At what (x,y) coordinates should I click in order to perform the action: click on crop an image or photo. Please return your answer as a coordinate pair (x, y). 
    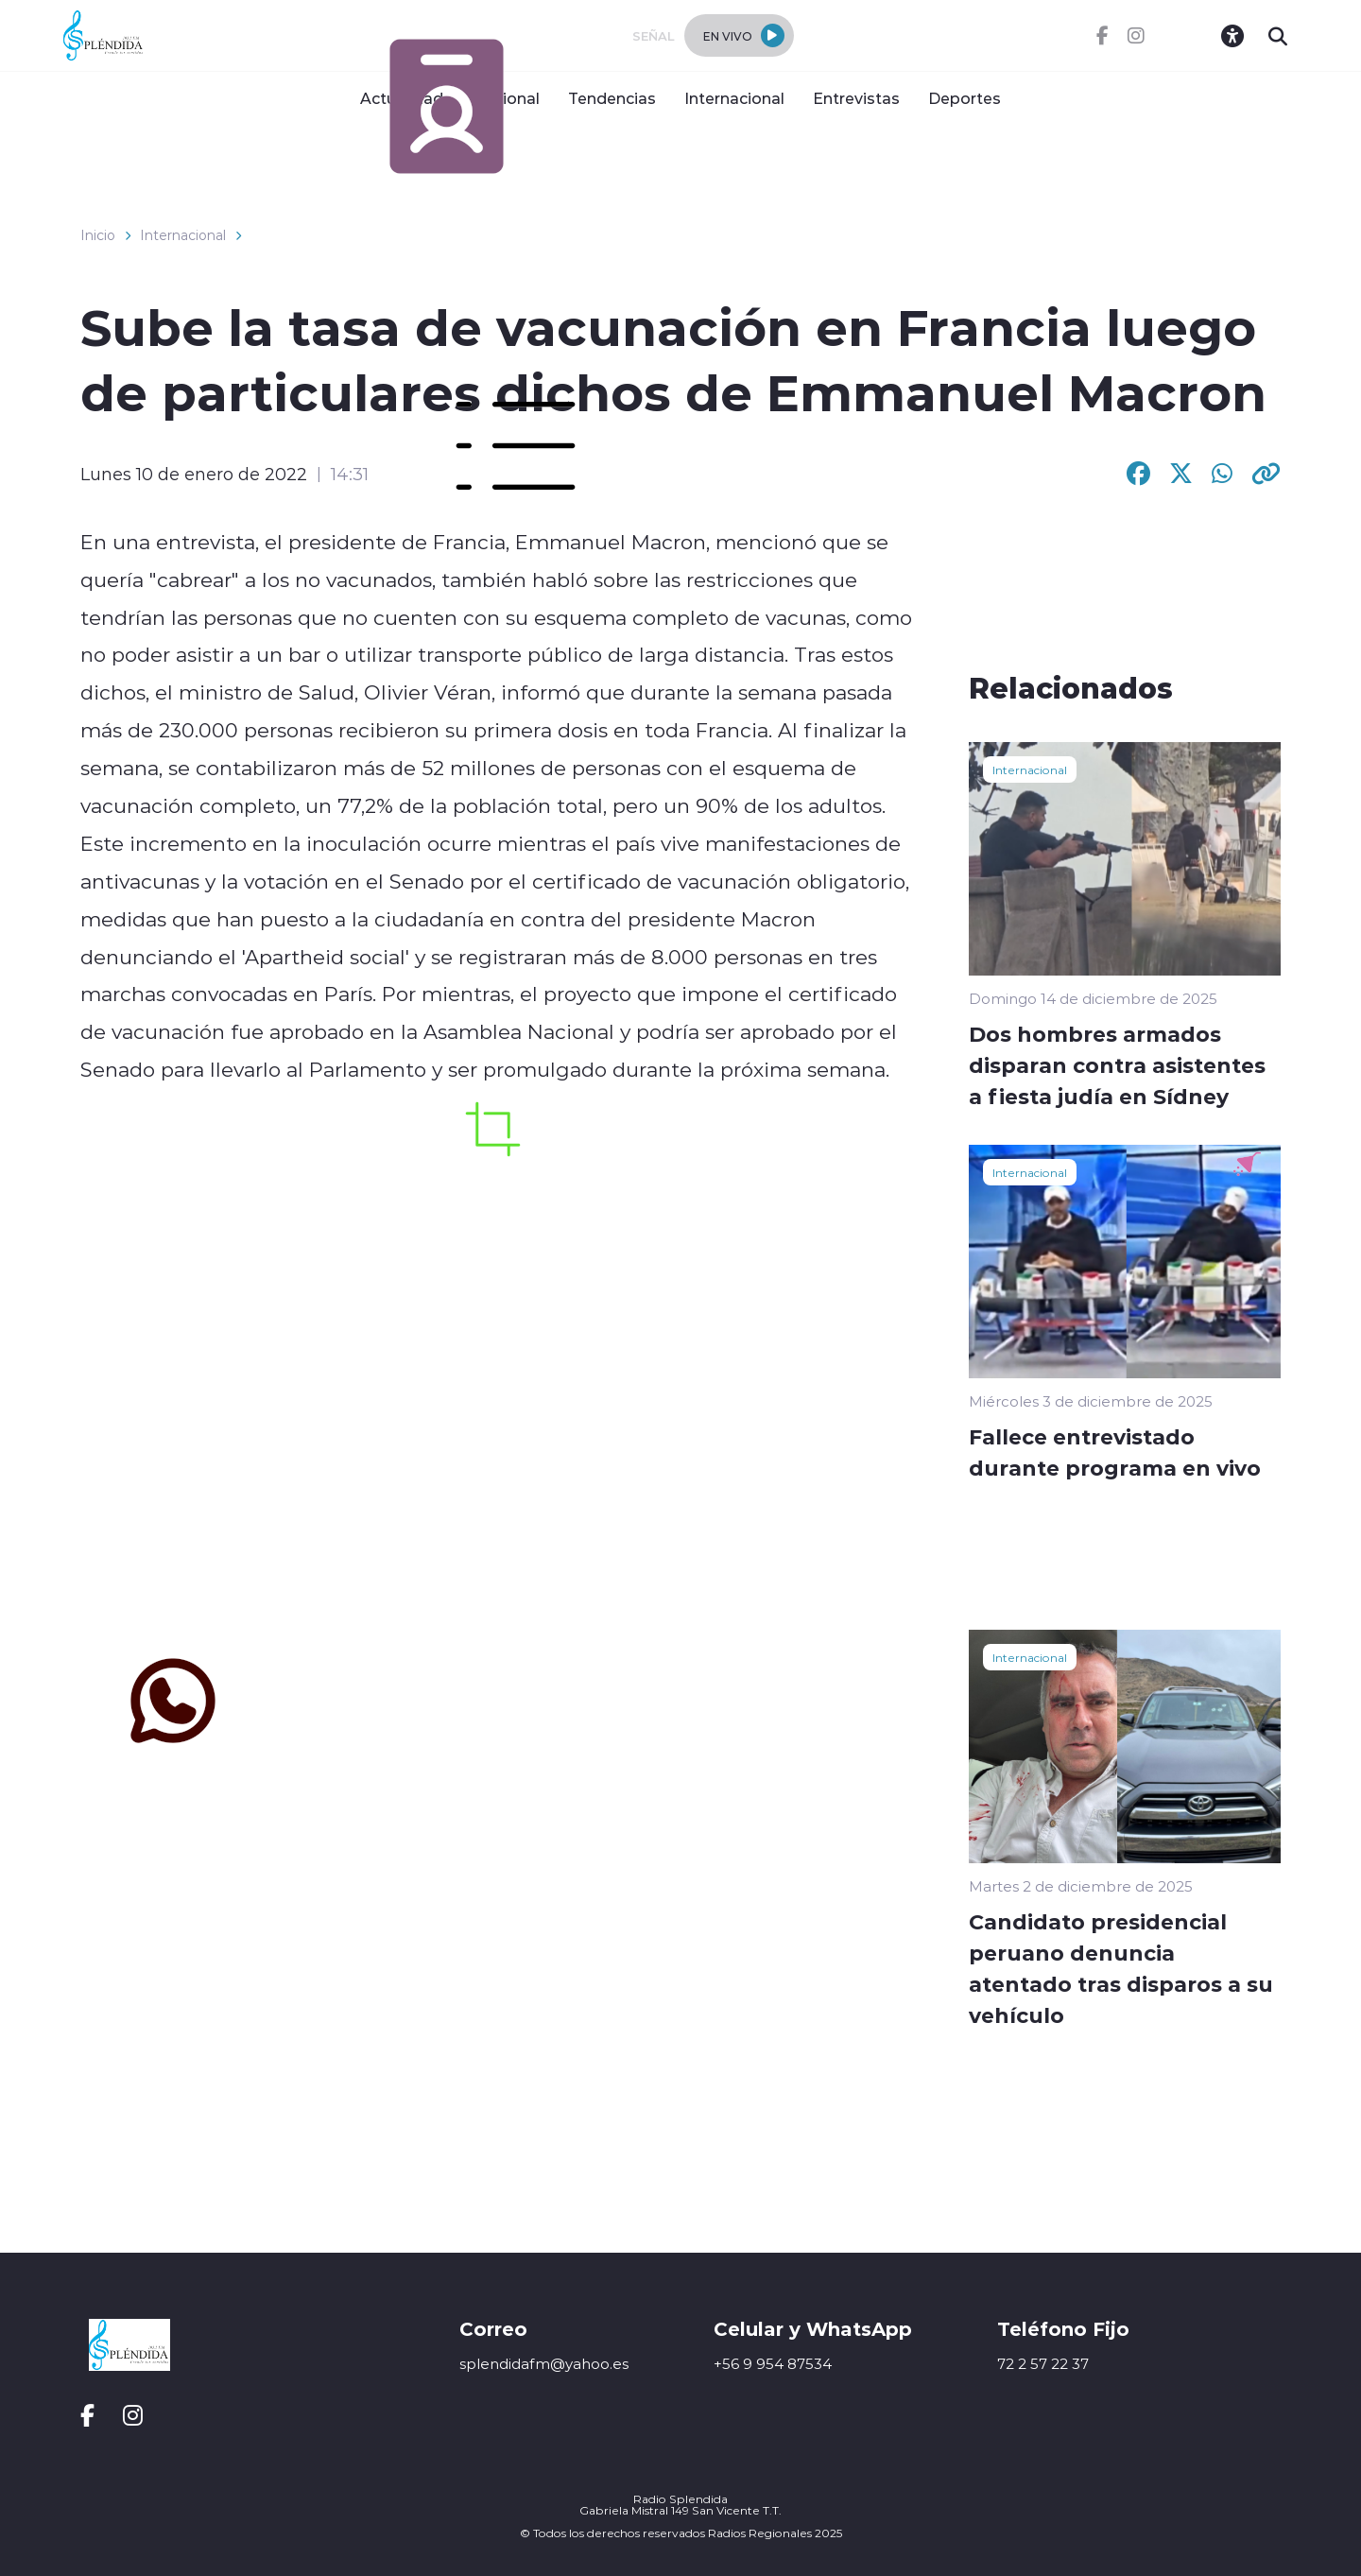
    Looking at the image, I should click on (492, 1129).